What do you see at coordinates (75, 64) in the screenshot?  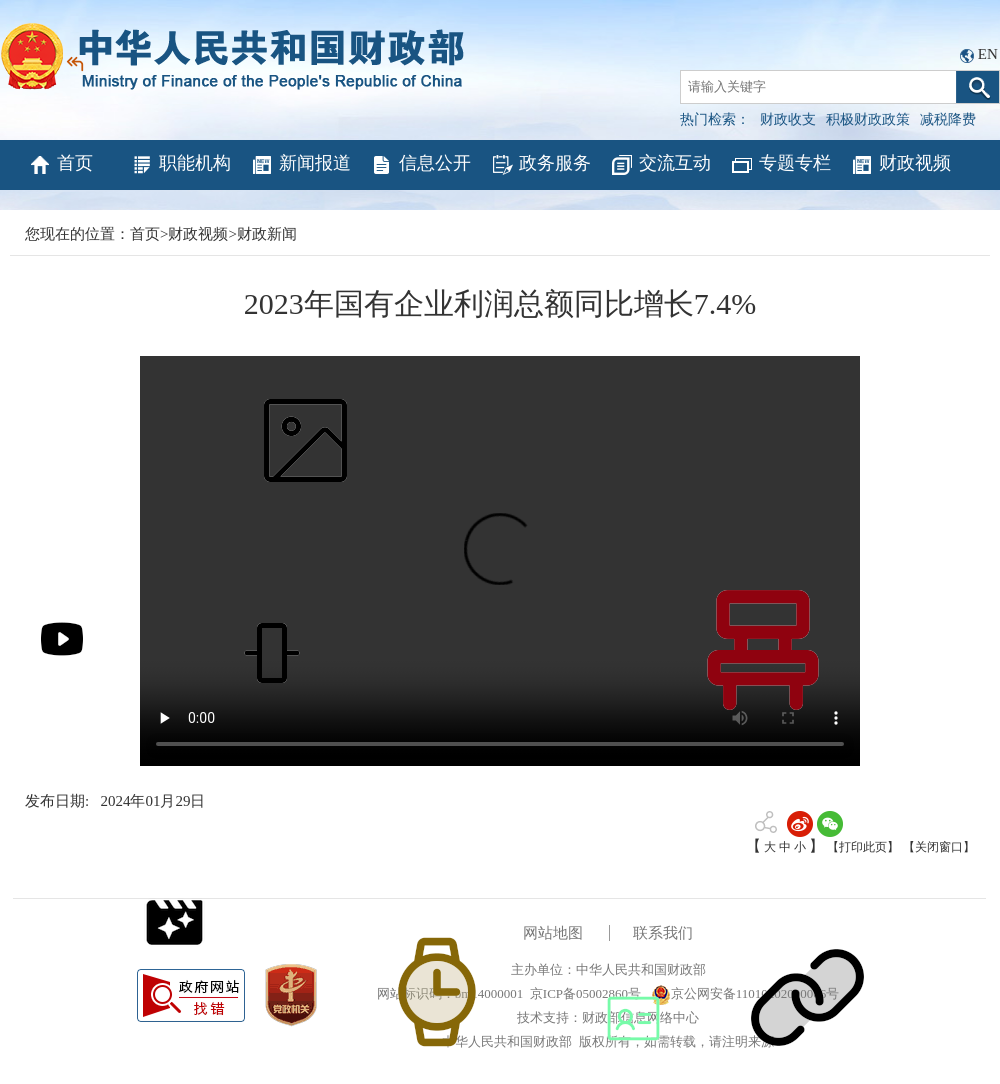 I see `reply all to a message or email` at bounding box center [75, 64].